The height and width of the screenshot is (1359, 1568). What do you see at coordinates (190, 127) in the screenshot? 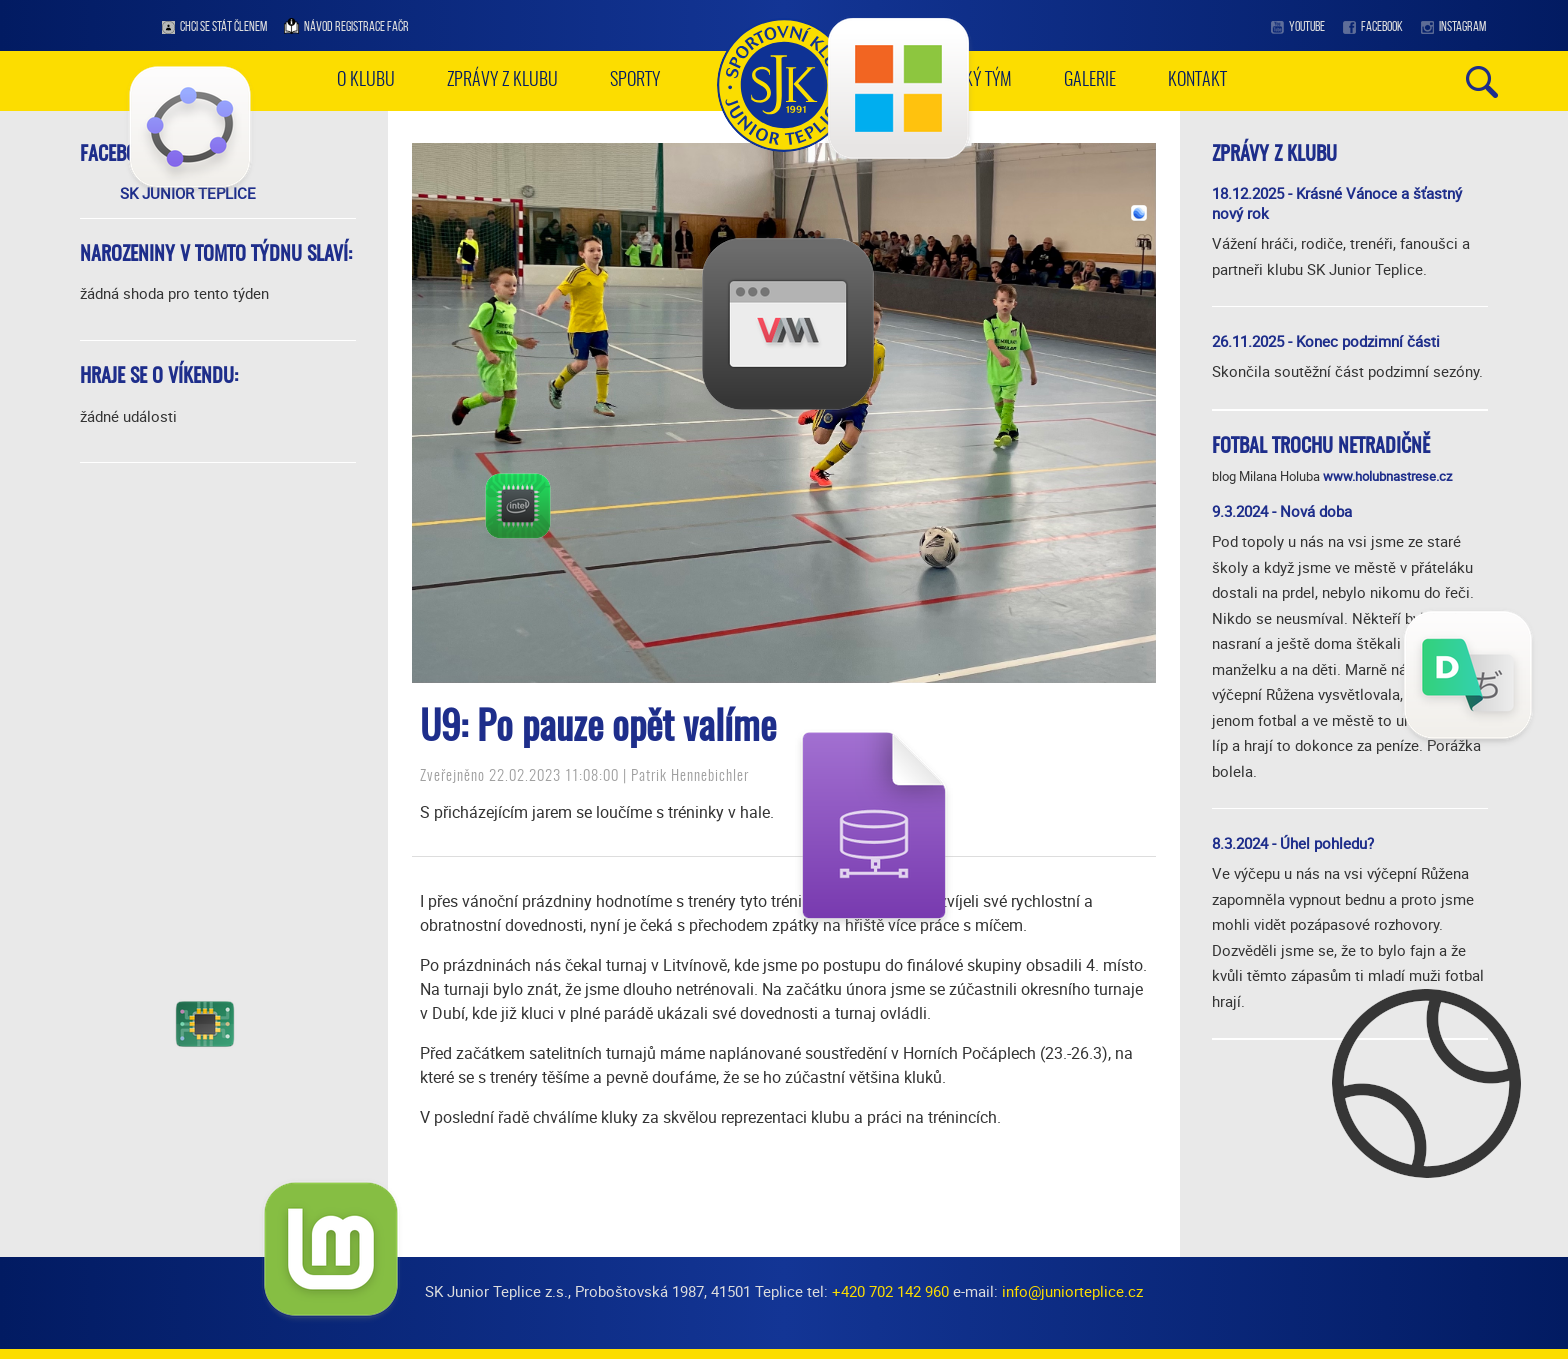
I see `open geogebra mathematics application` at bounding box center [190, 127].